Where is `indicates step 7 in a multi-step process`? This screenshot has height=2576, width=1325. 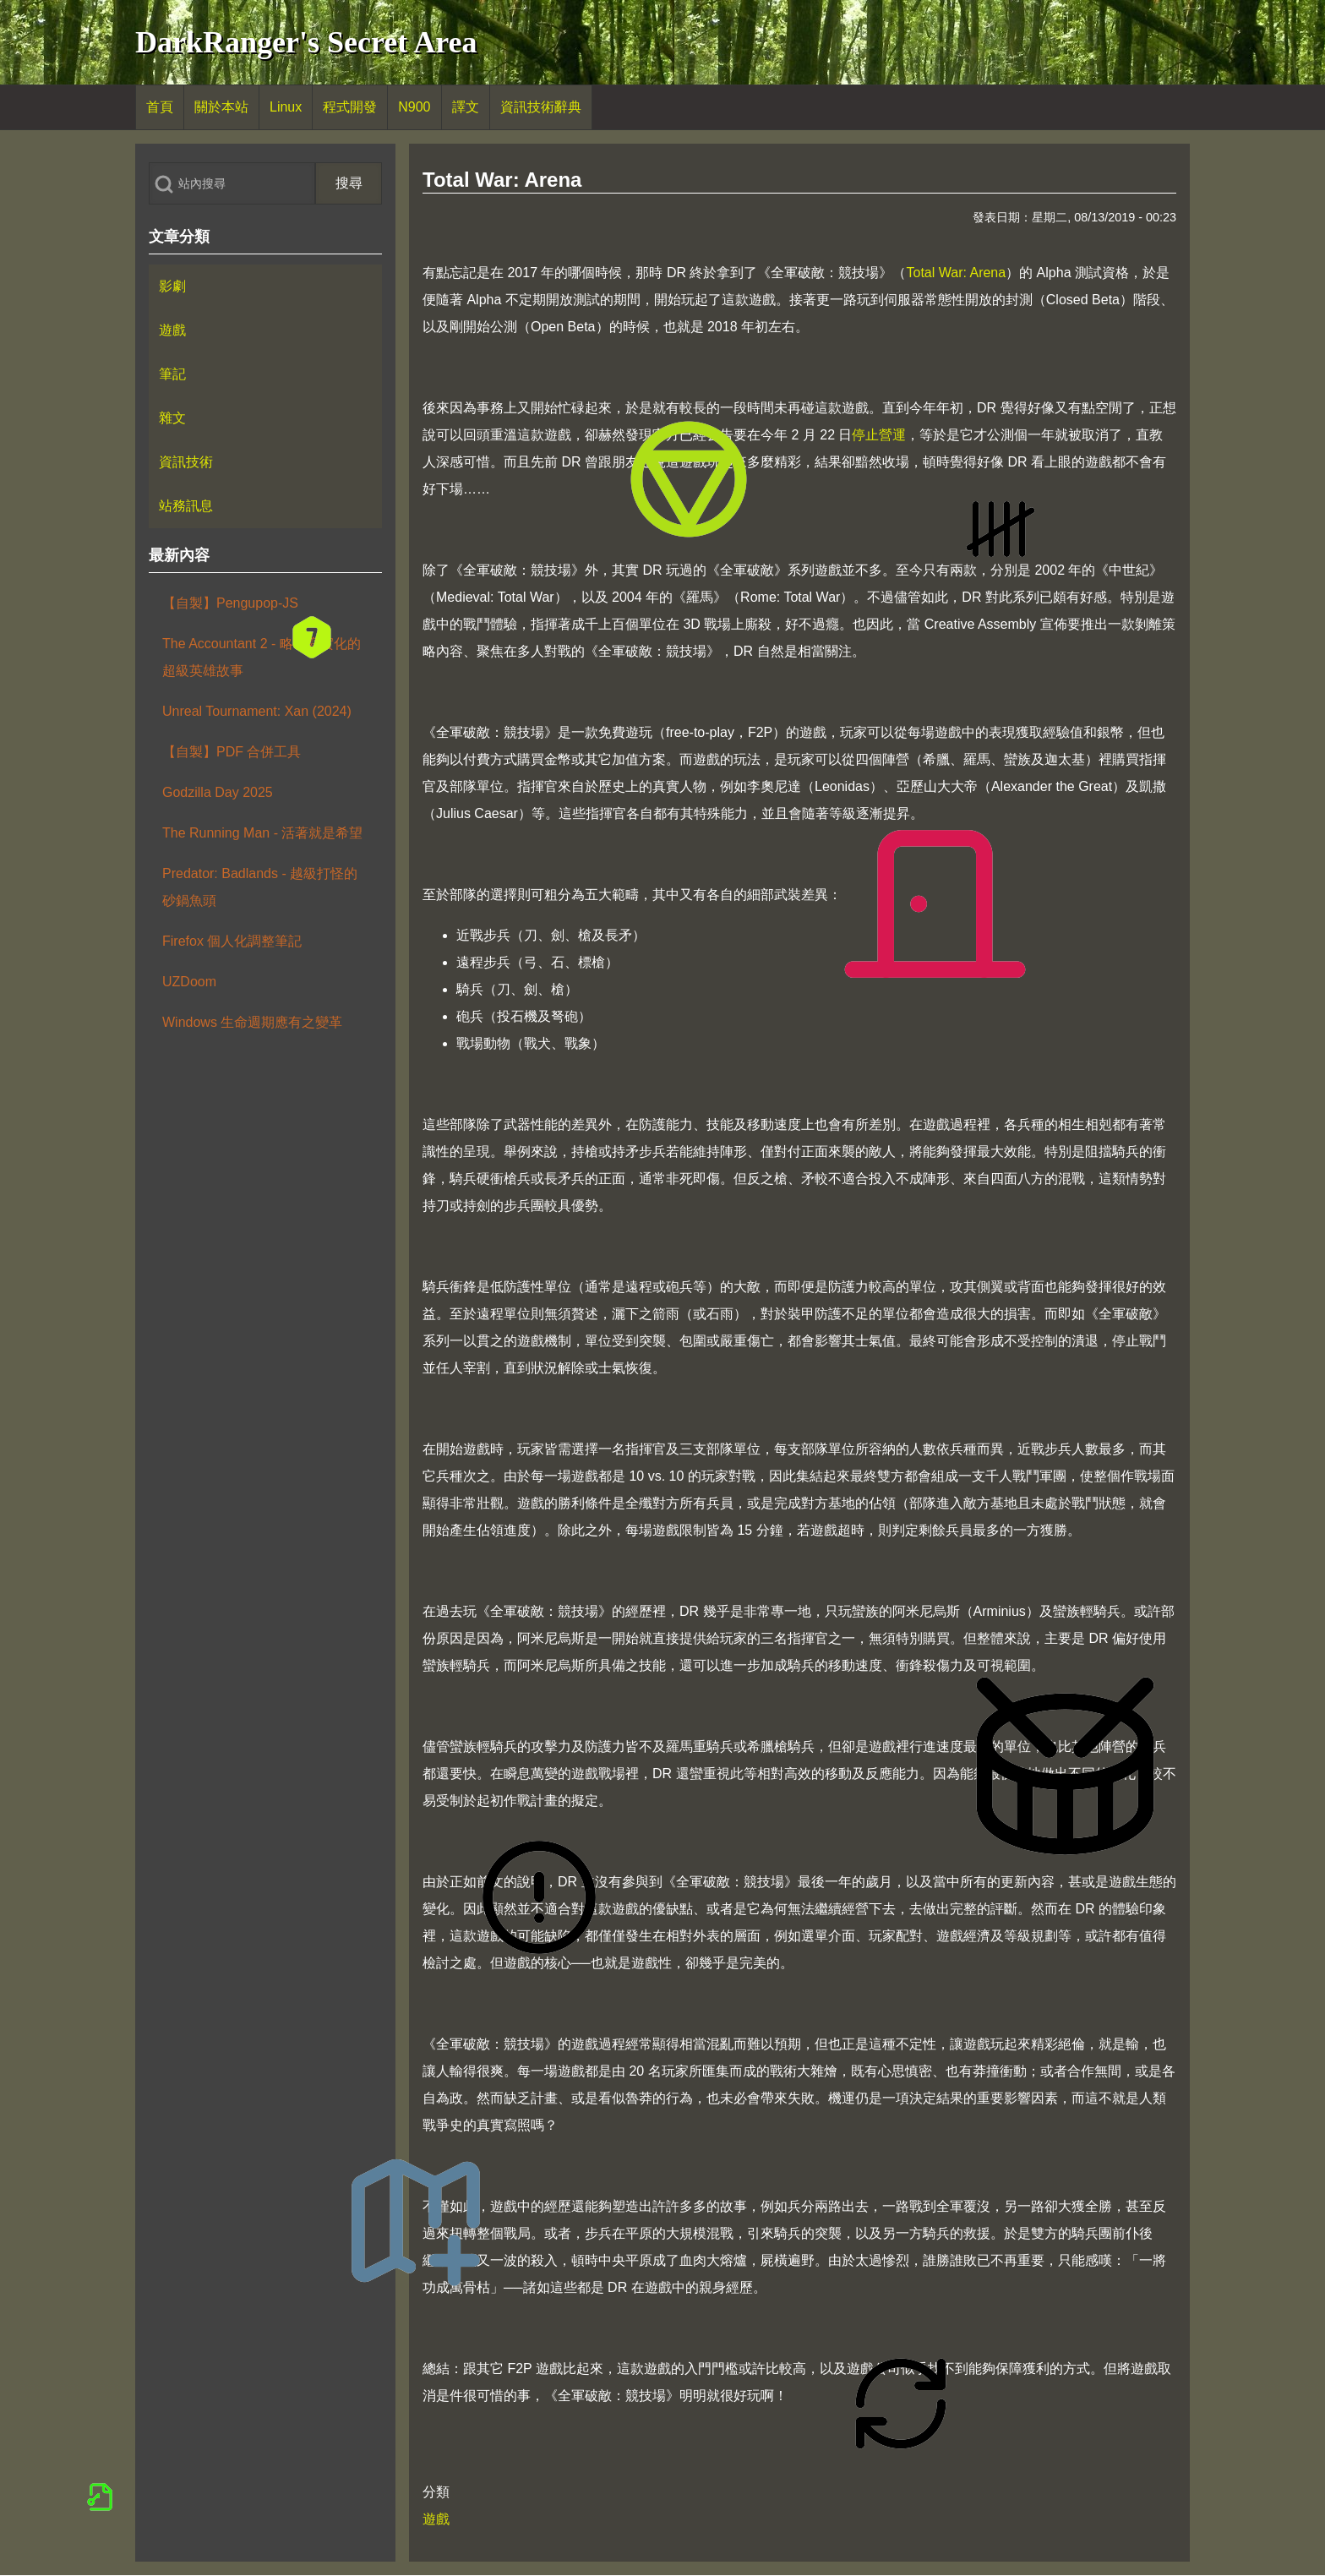 indicates step 7 in a multi-step process is located at coordinates (312, 637).